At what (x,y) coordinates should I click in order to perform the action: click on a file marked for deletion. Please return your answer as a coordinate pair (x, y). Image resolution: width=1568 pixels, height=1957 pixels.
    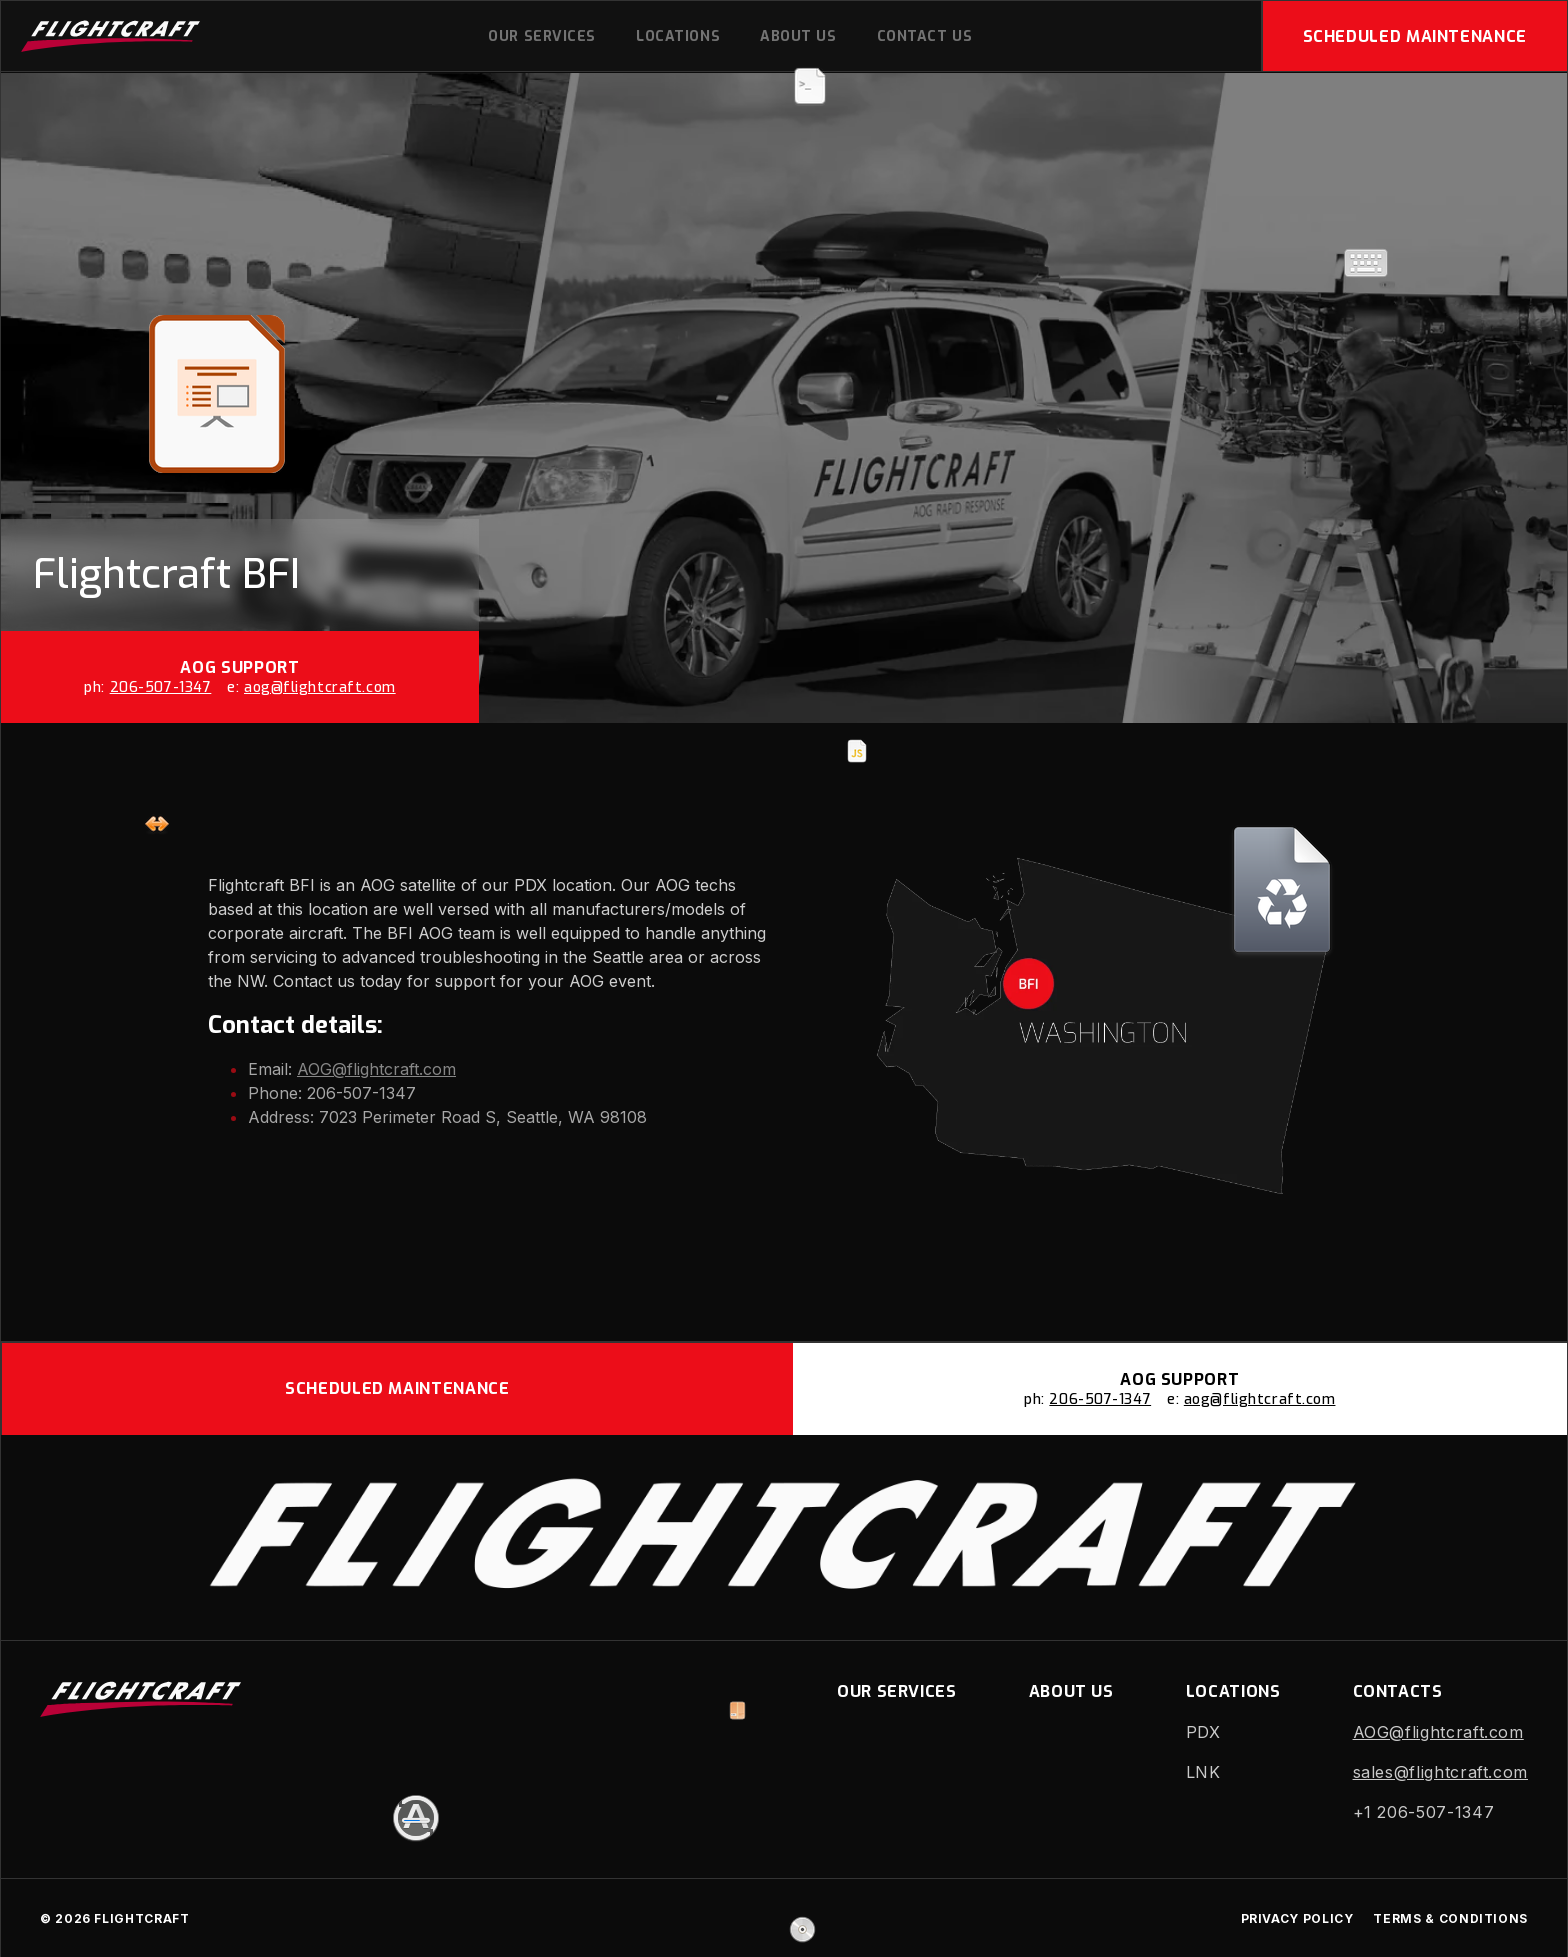
    Looking at the image, I should click on (1282, 892).